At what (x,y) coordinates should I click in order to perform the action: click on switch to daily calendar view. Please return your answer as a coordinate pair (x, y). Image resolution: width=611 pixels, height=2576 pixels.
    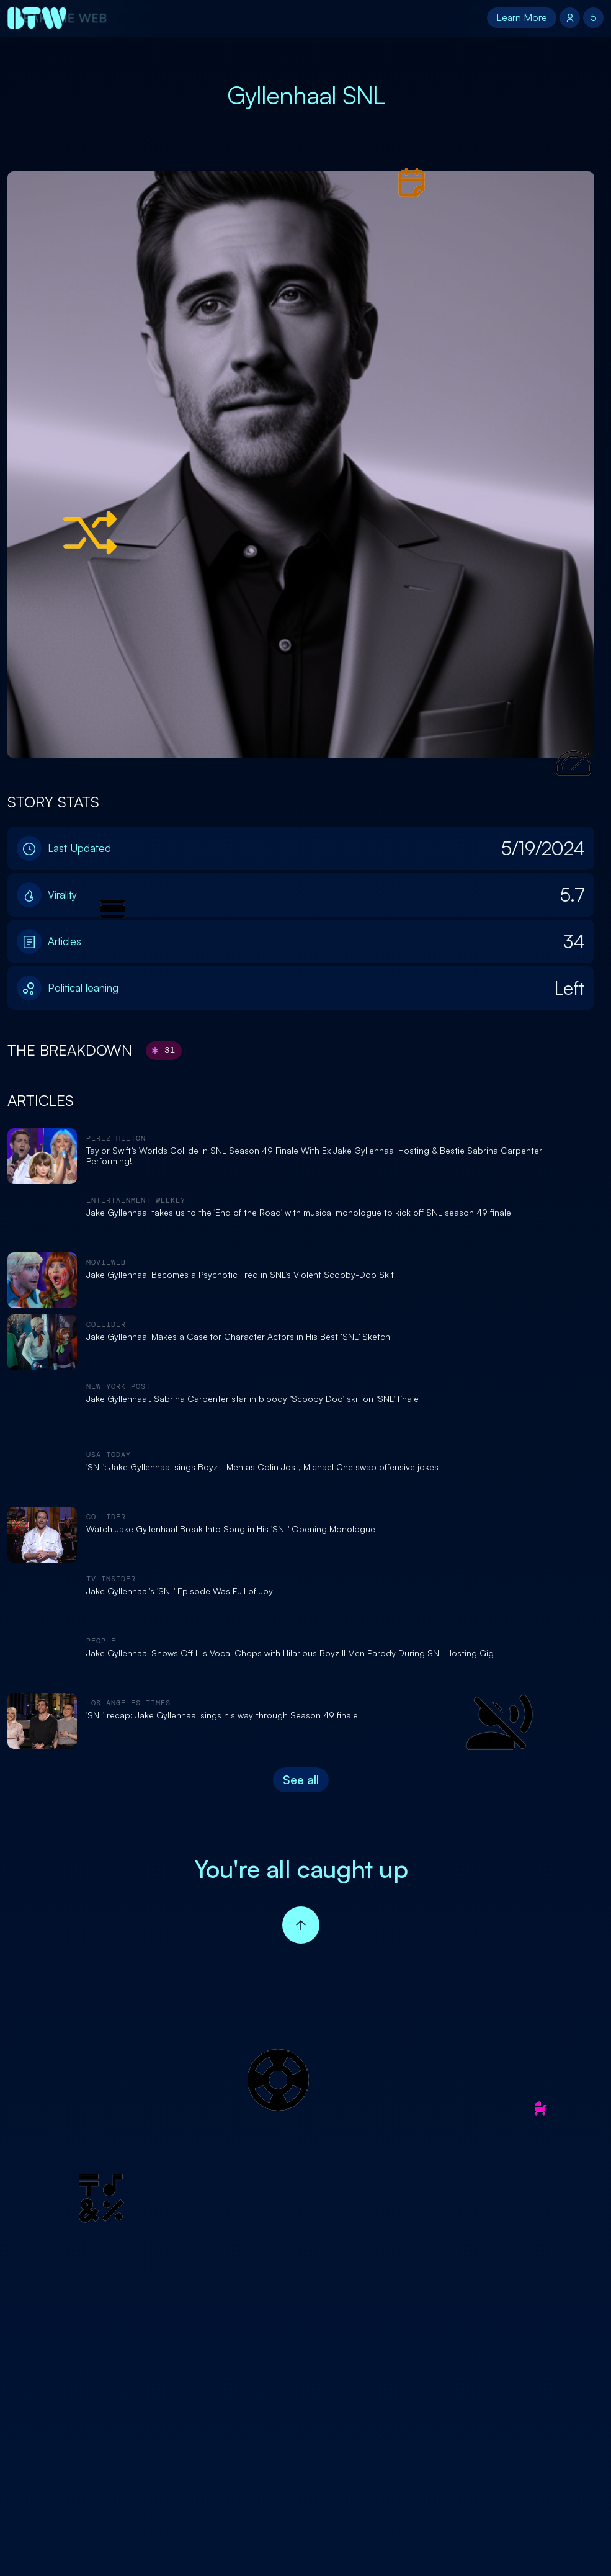
    Looking at the image, I should click on (112, 908).